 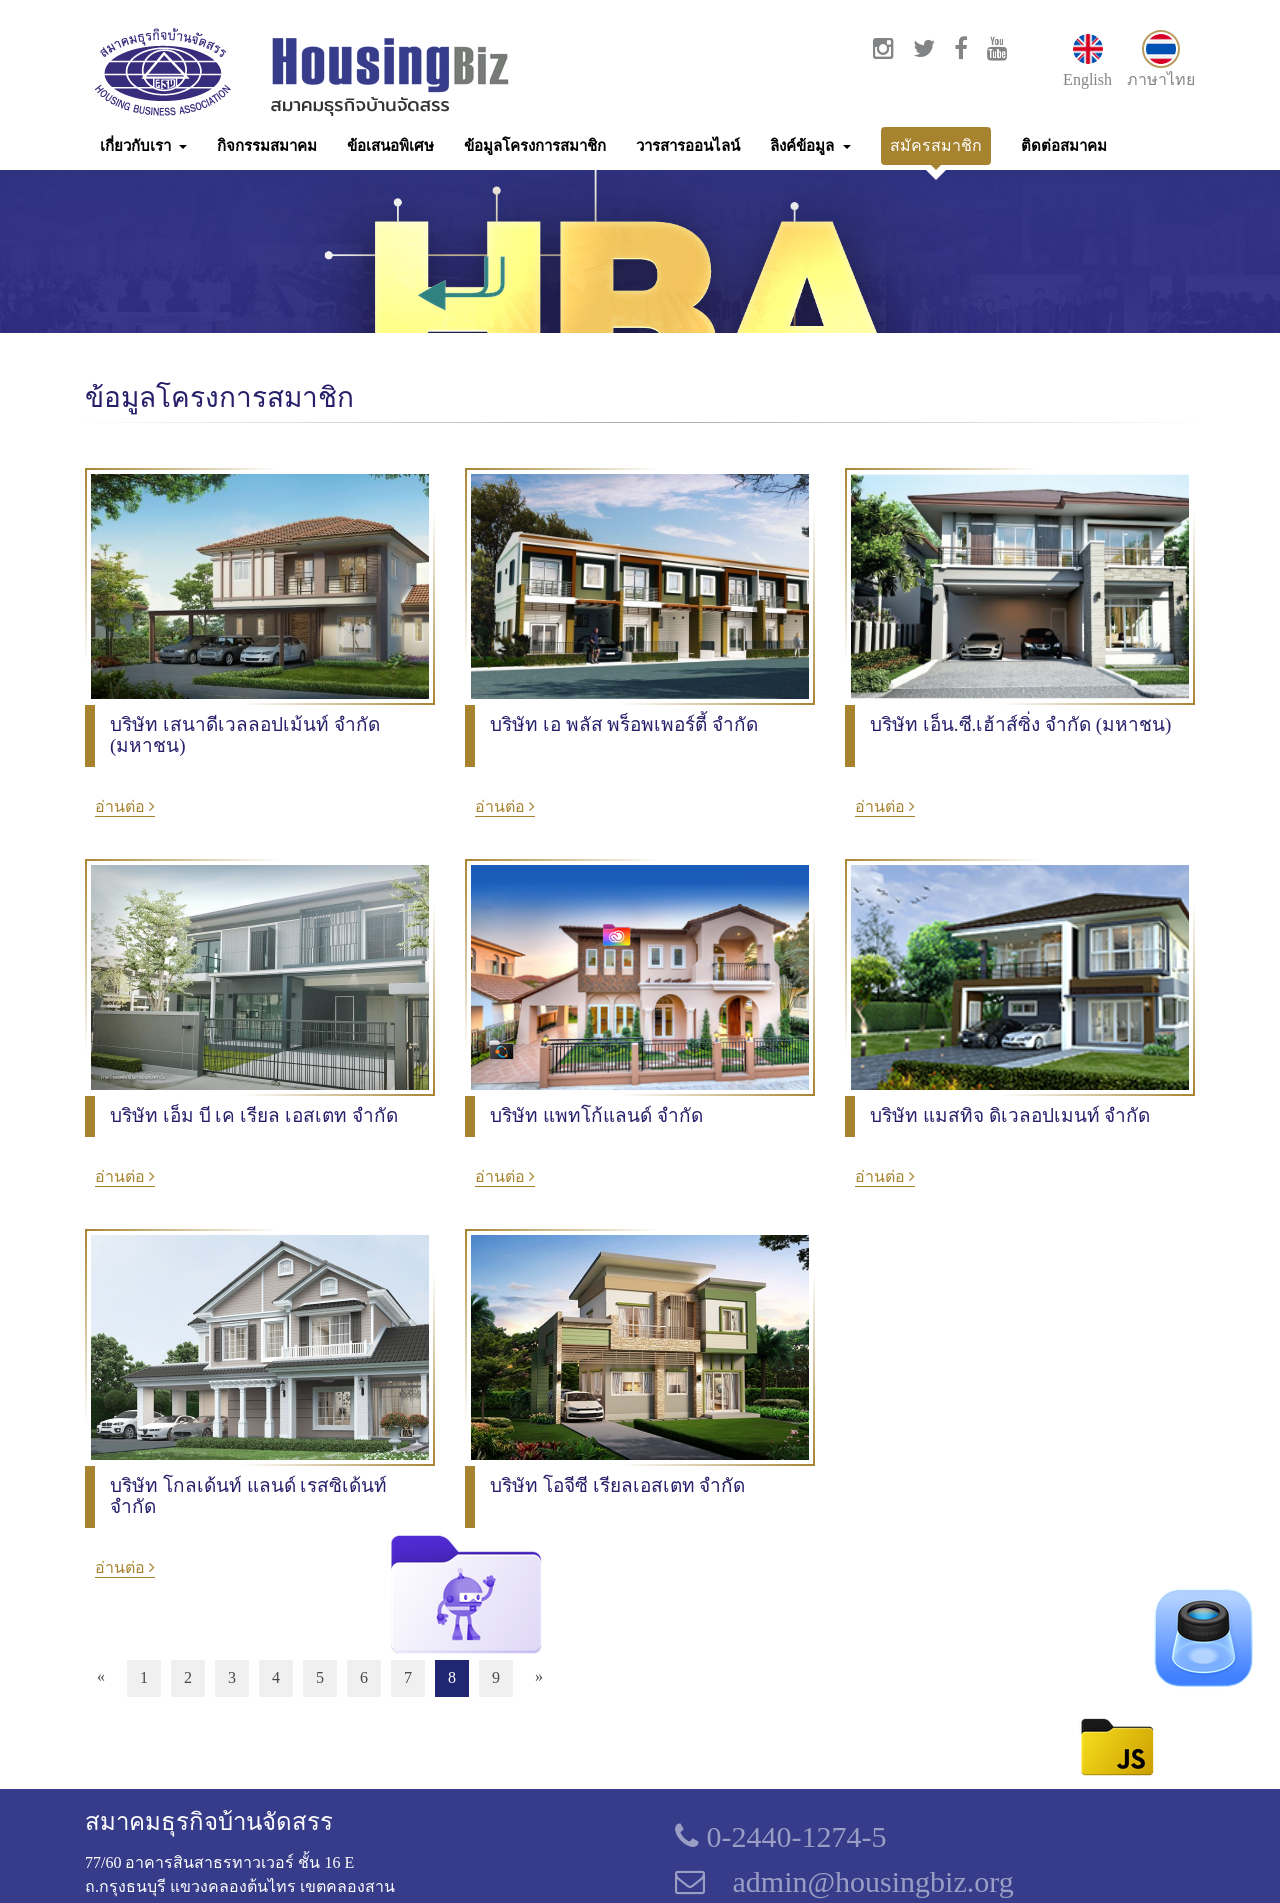 I want to click on reply all to an email message, so click(x=460, y=283).